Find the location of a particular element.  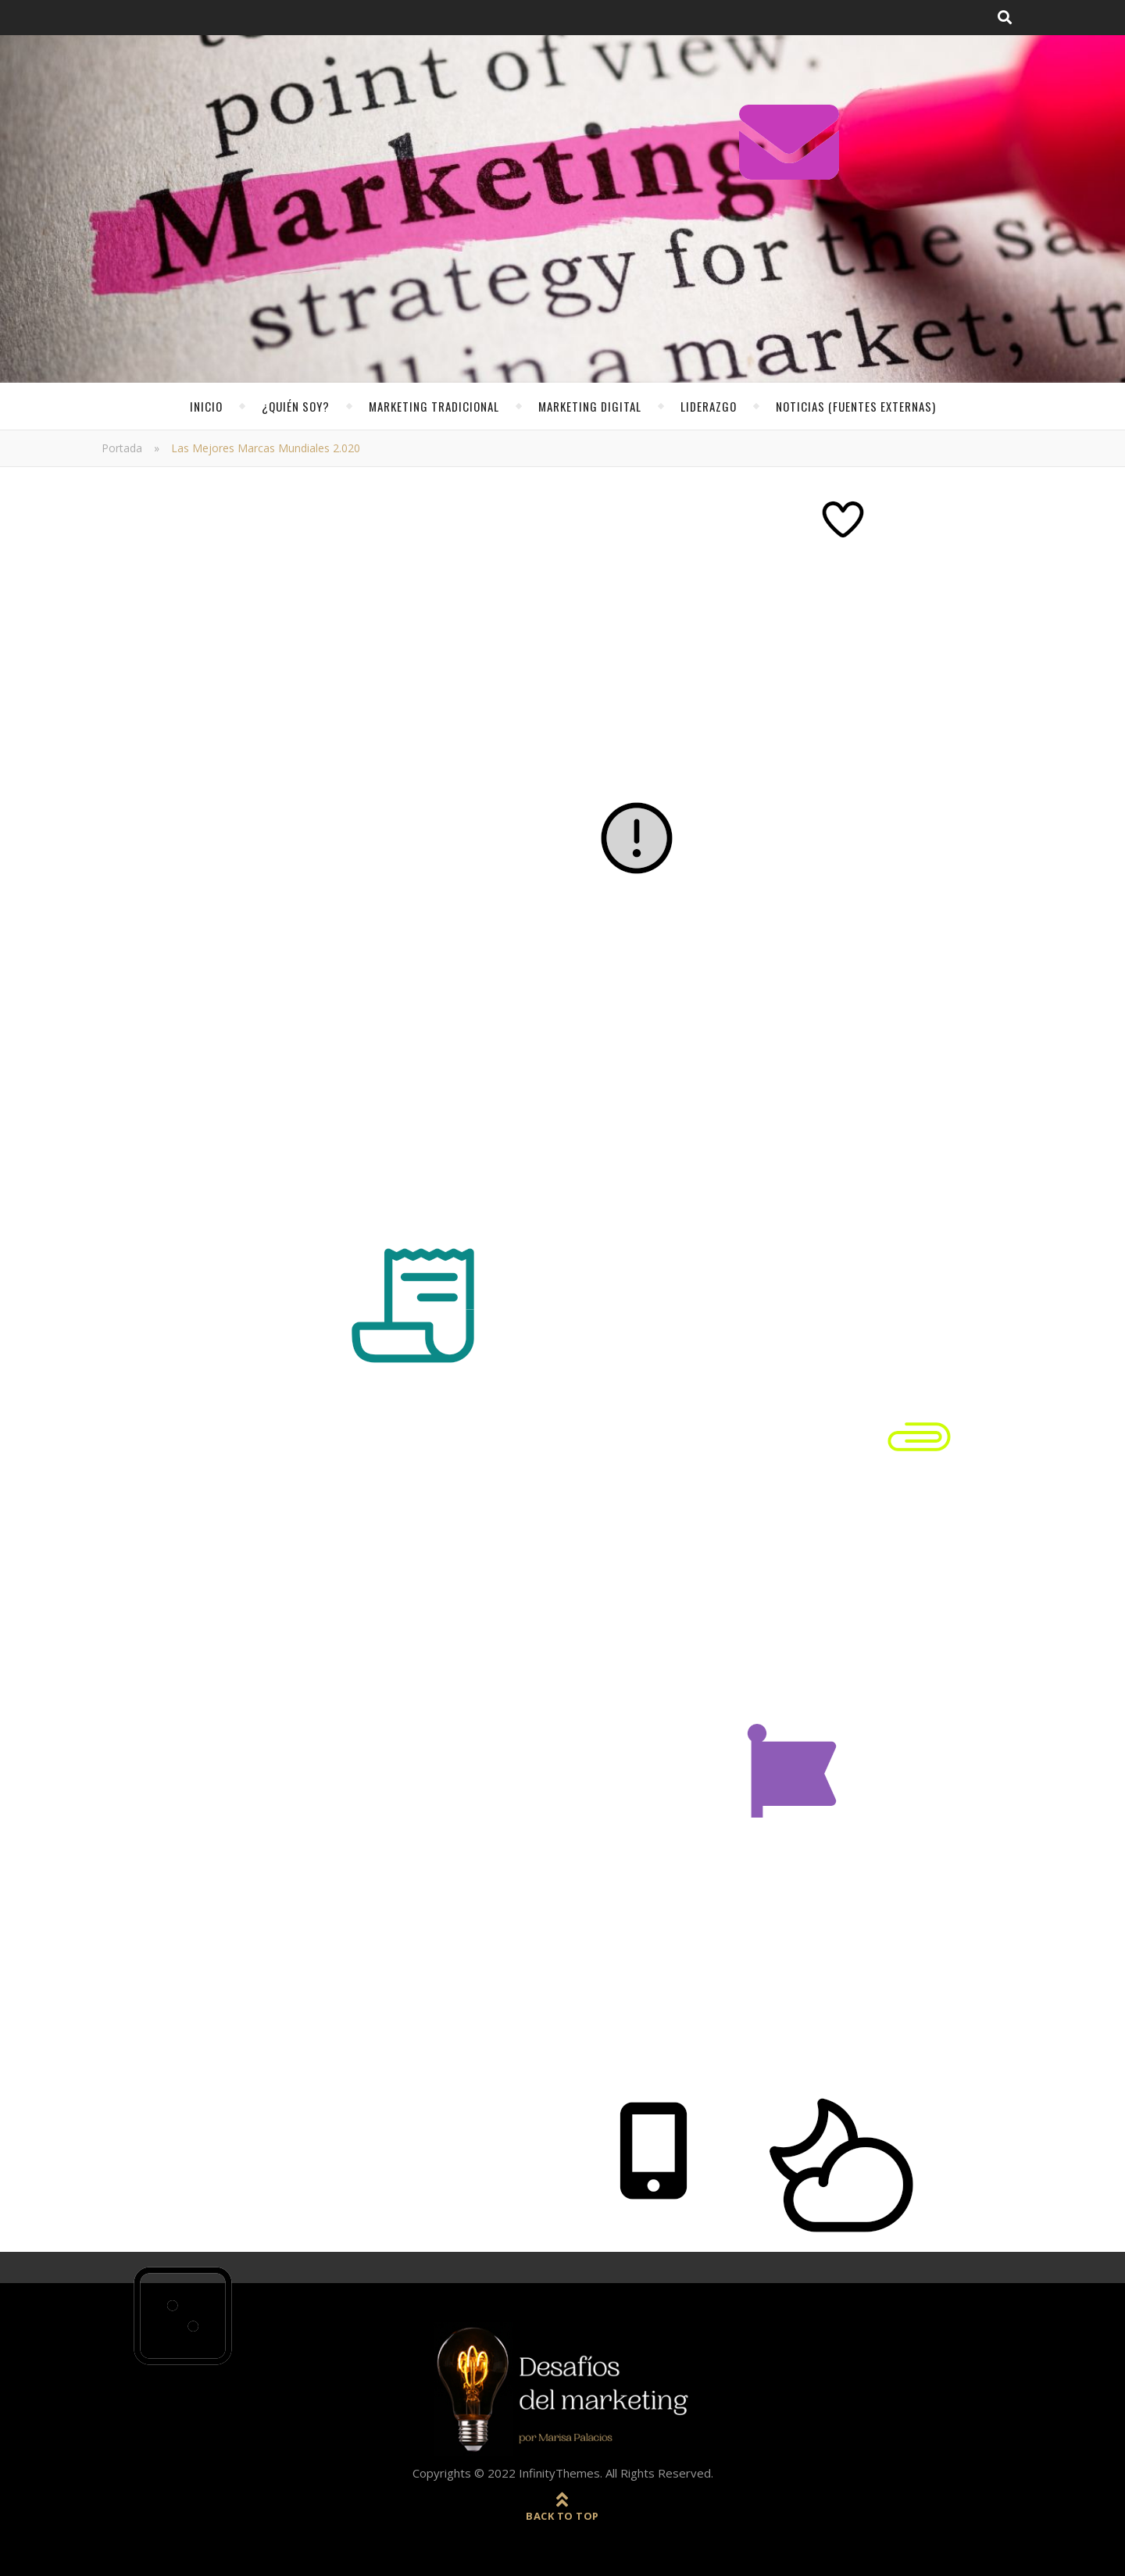

add to favorites is located at coordinates (843, 519).